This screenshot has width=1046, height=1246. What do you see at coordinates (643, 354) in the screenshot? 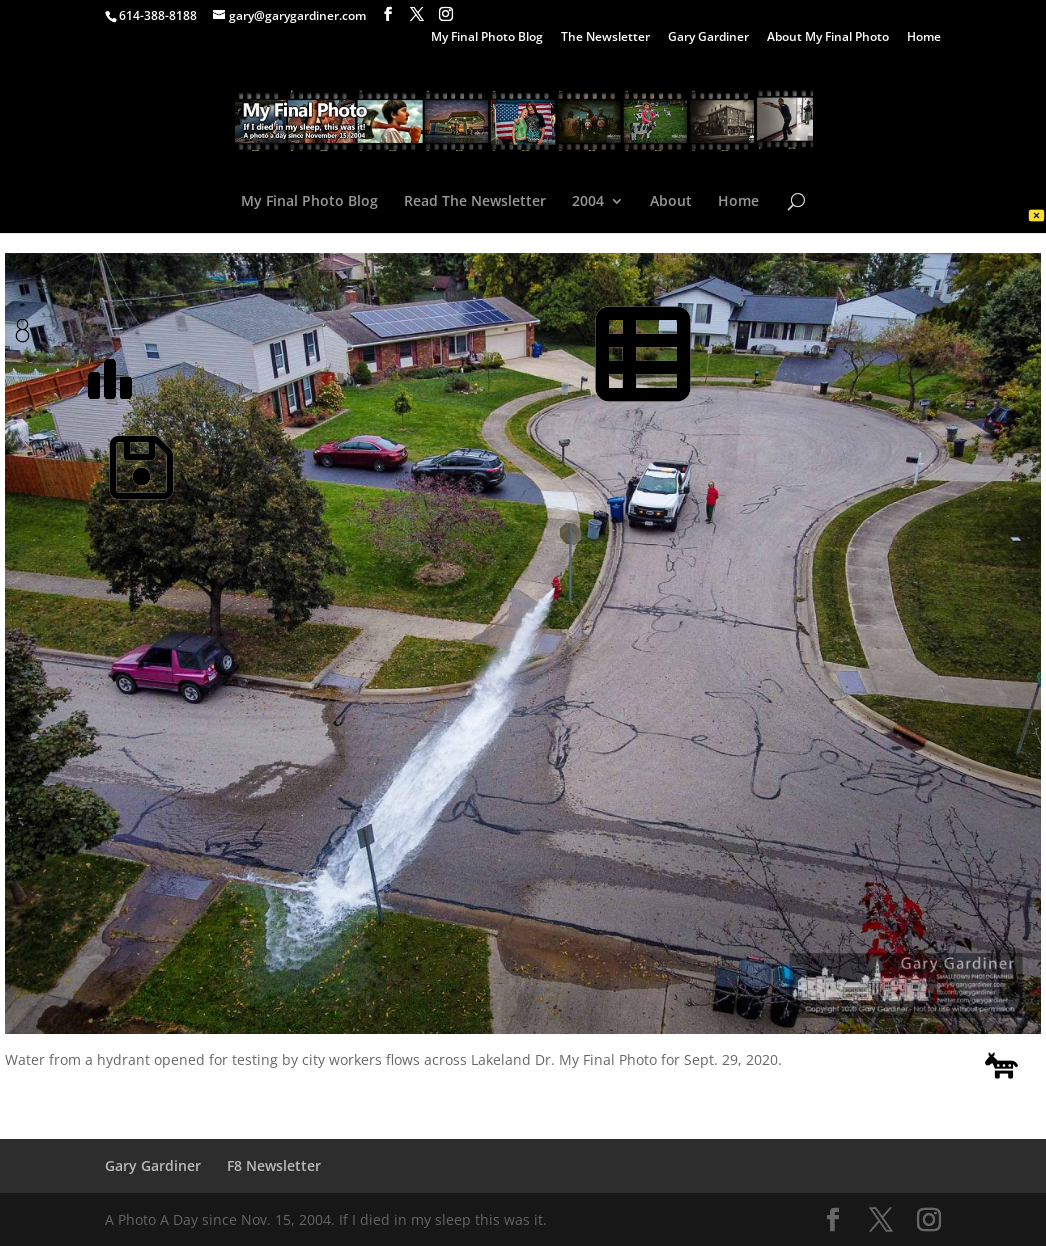
I see `view data in list format` at bounding box center [643, 354].